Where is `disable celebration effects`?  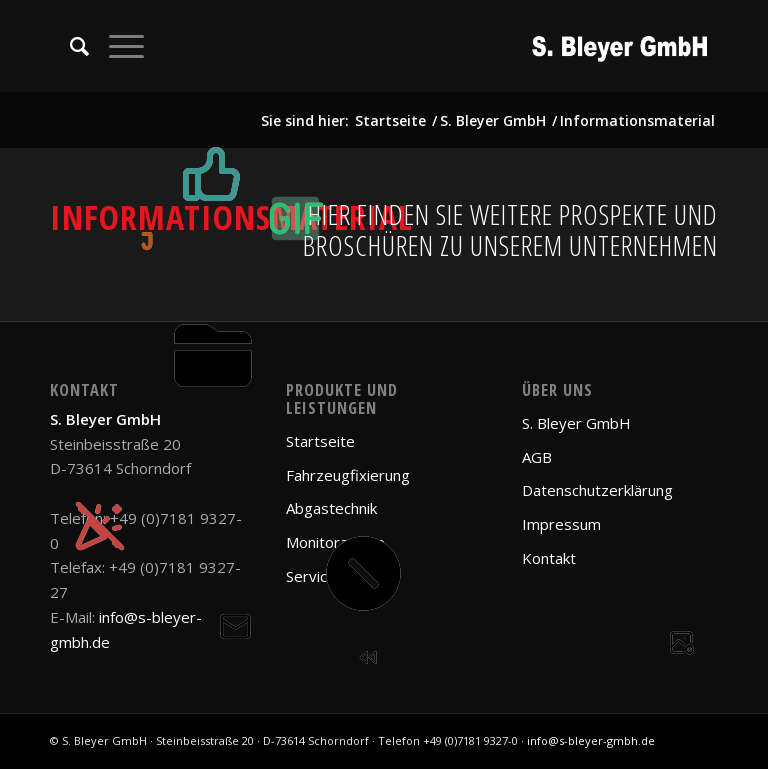
disable celebration effects is located at coordinates (100, 526).